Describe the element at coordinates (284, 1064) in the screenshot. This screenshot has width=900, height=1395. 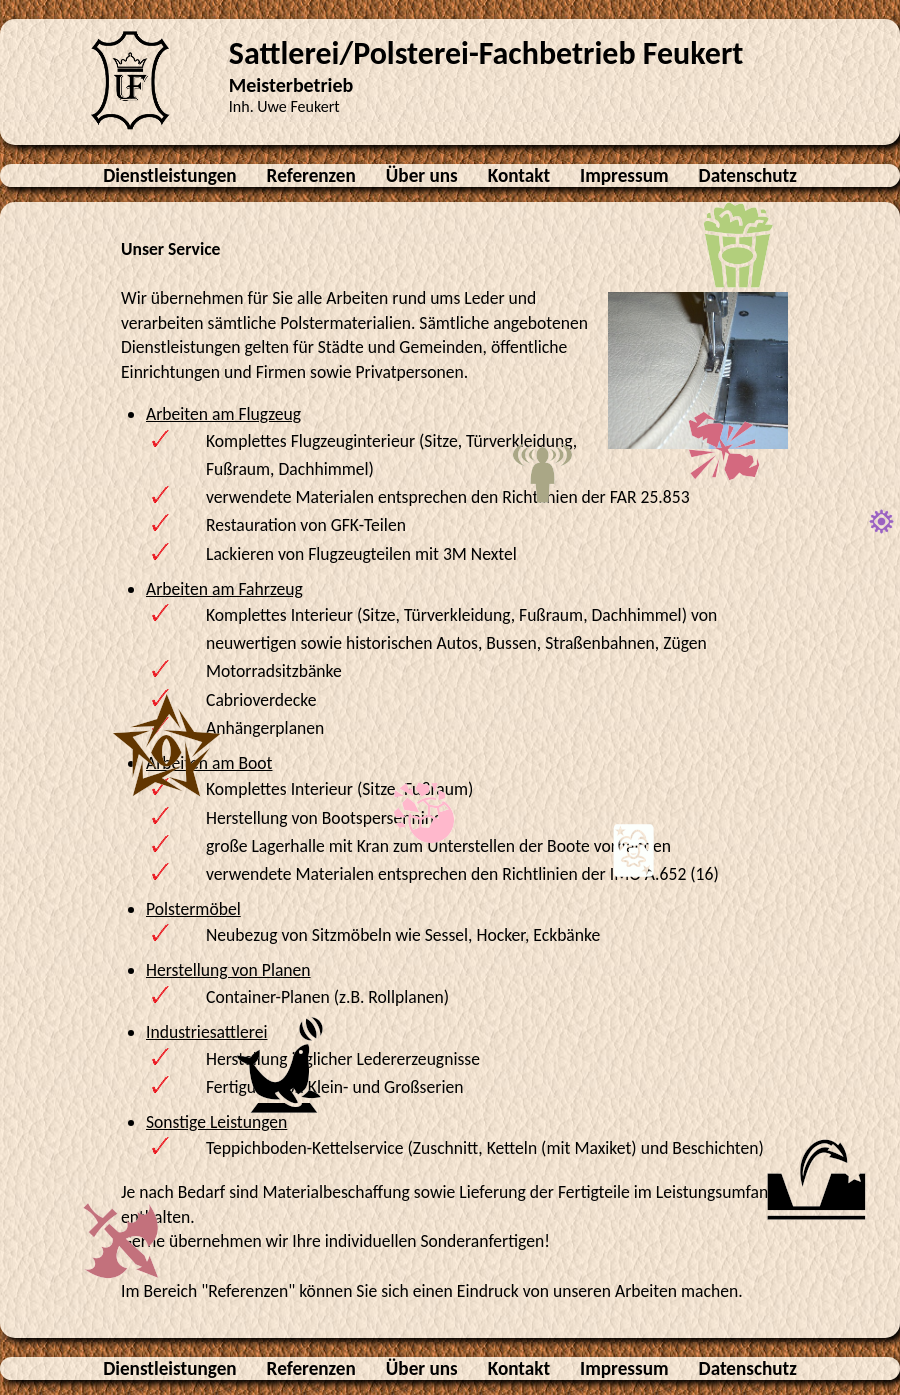
I see `decorative icon representing circus or entertainment games` at that location.